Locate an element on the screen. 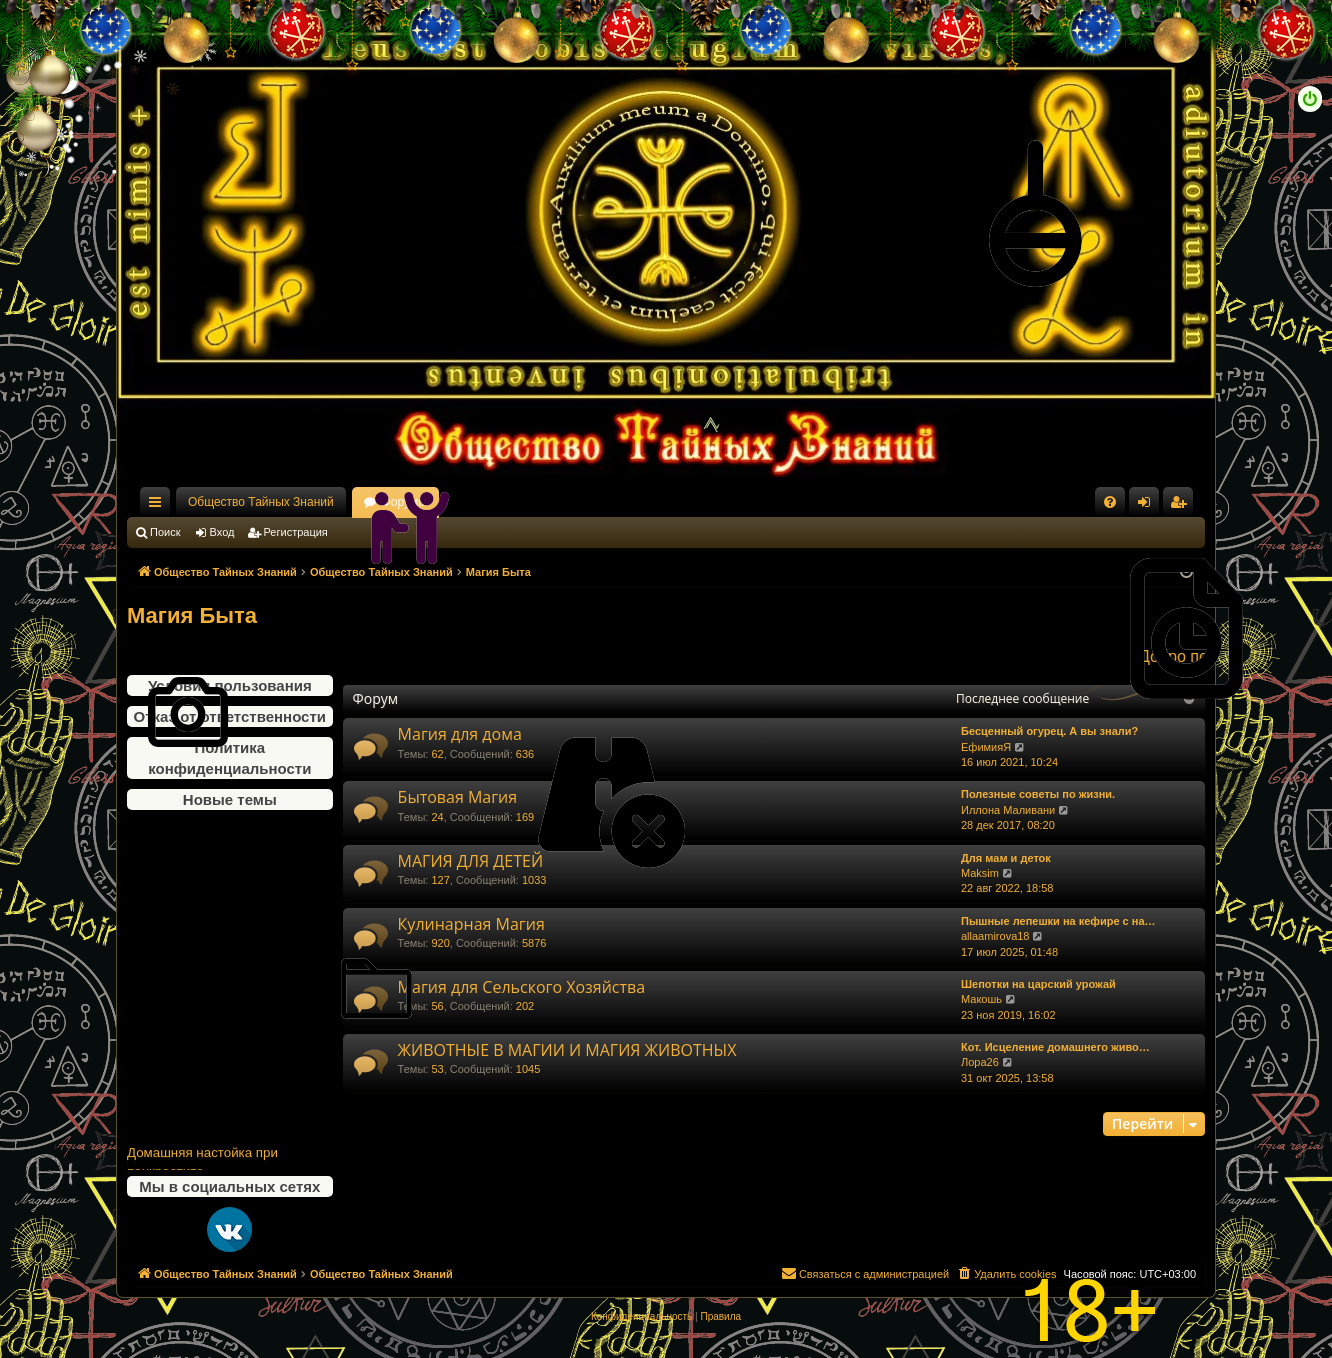 The height and width of the screenshot is (1358, 1332). take a photo is located at coordinates (188, 712).